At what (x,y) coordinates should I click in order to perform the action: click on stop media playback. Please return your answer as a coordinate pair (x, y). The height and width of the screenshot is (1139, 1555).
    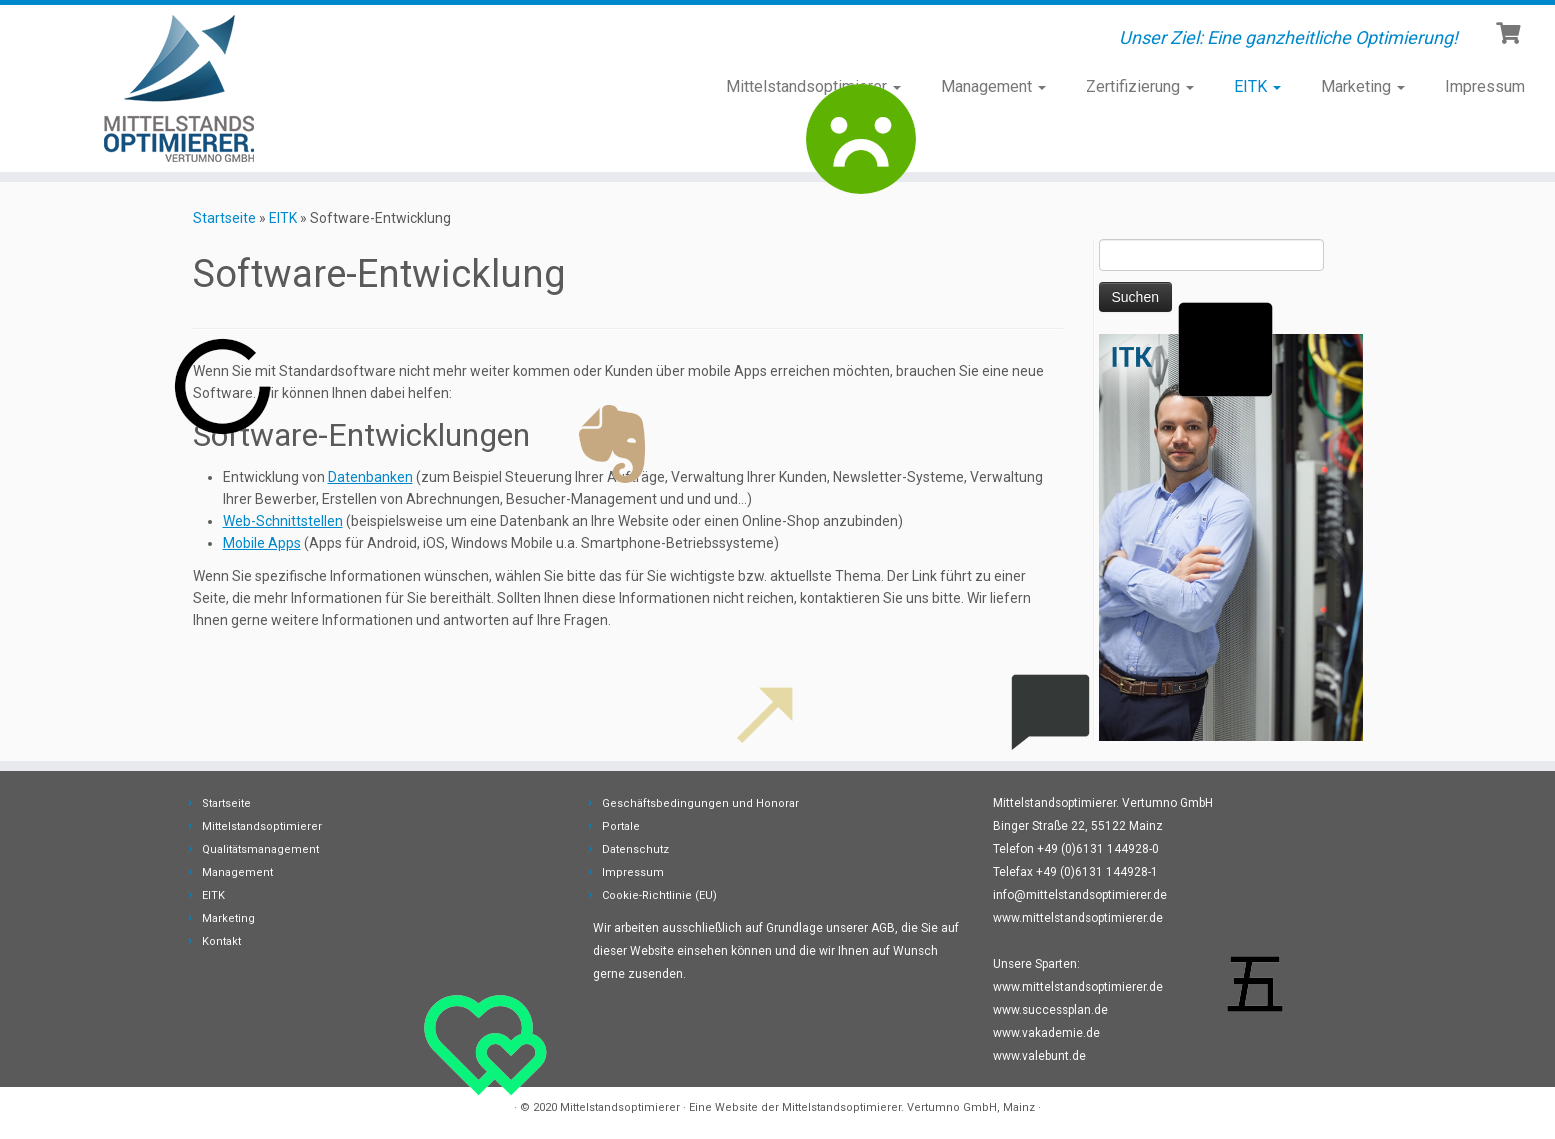
    Looking at the image, I should click on (1225, 349).